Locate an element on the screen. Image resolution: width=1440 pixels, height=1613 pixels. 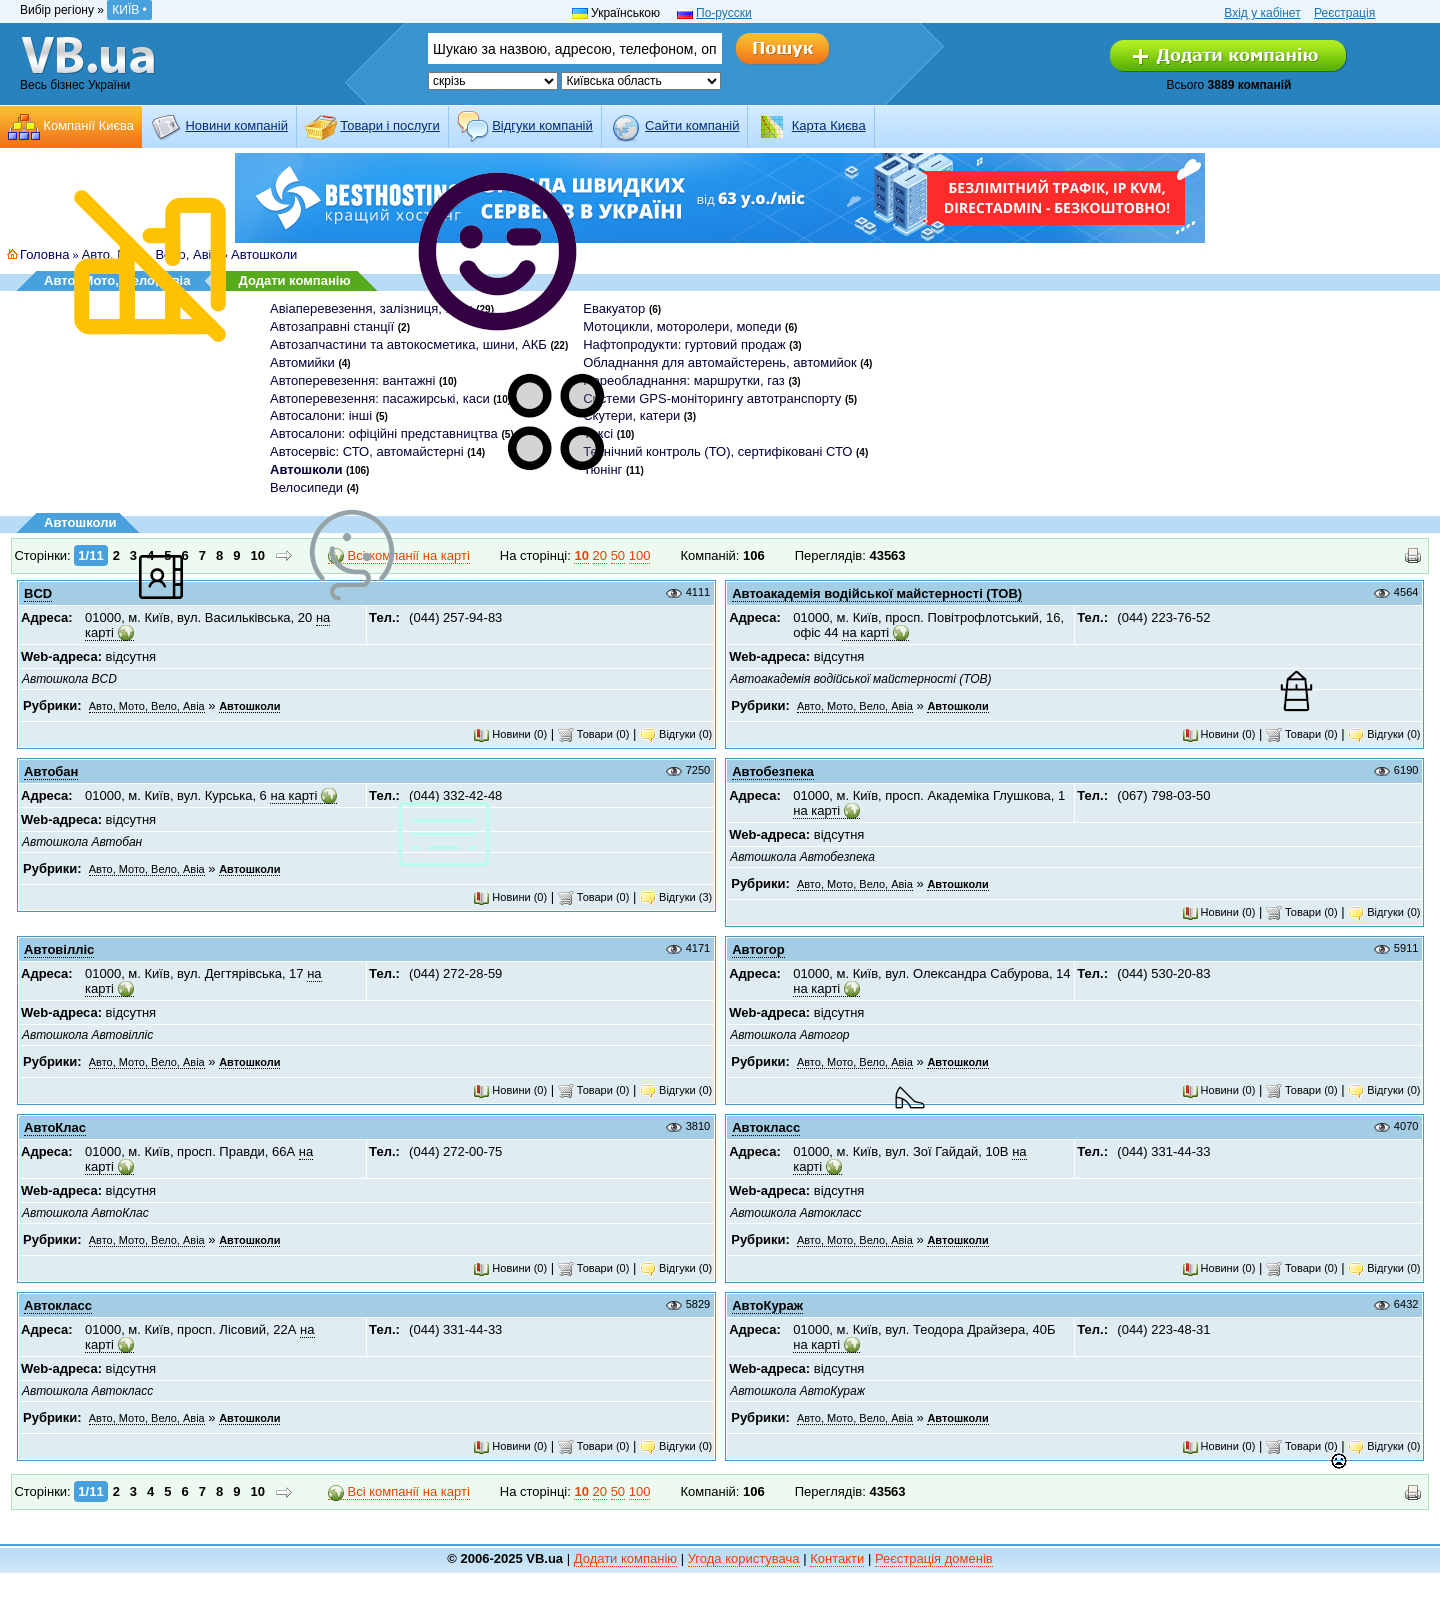
open on-screen keyboard is located at coordinates (444, 834).